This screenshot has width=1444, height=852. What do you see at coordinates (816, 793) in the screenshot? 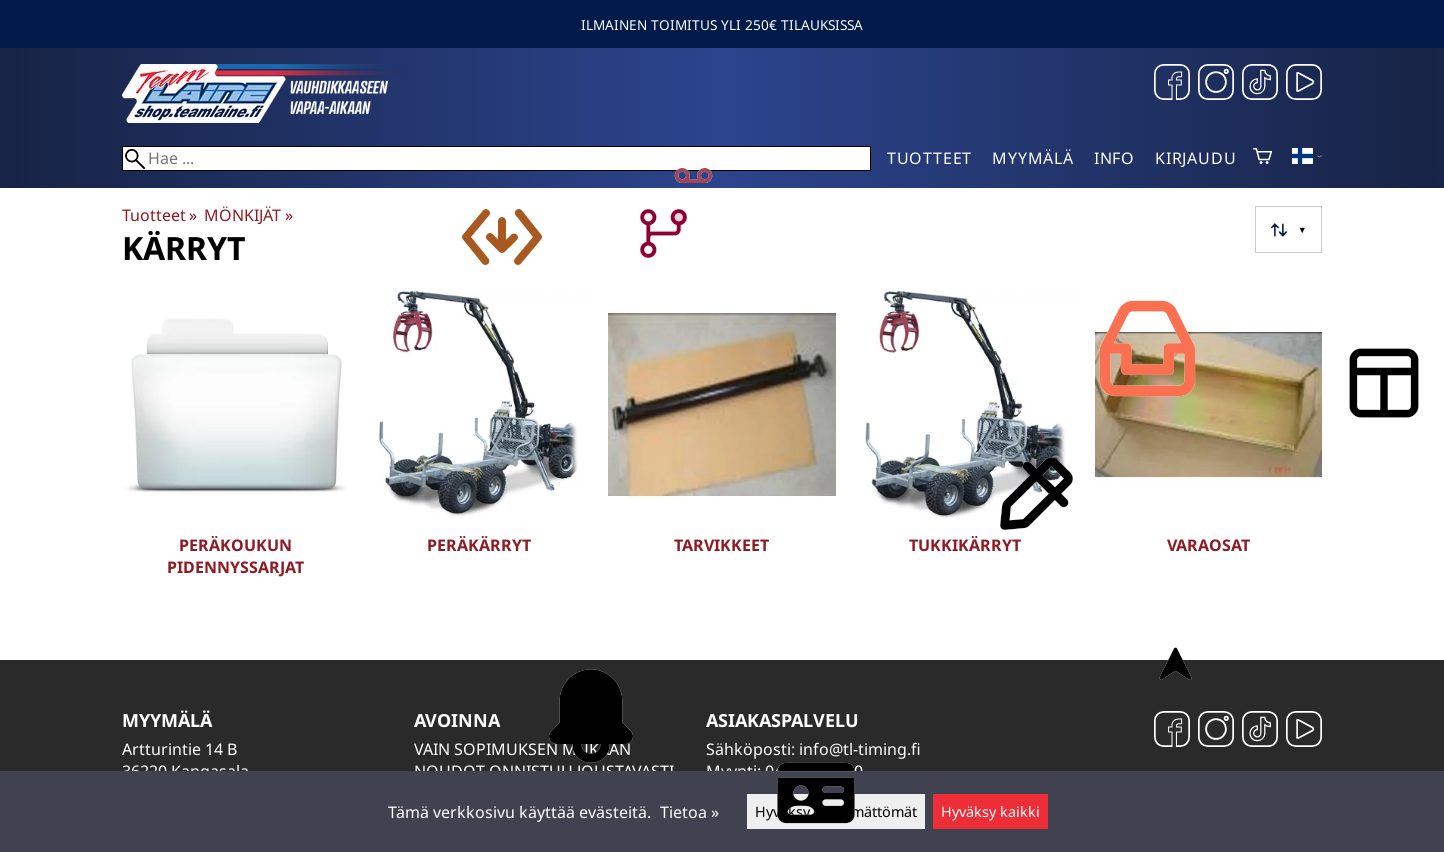
I see `view your profile or identity information` at bounding box center [816, 793].